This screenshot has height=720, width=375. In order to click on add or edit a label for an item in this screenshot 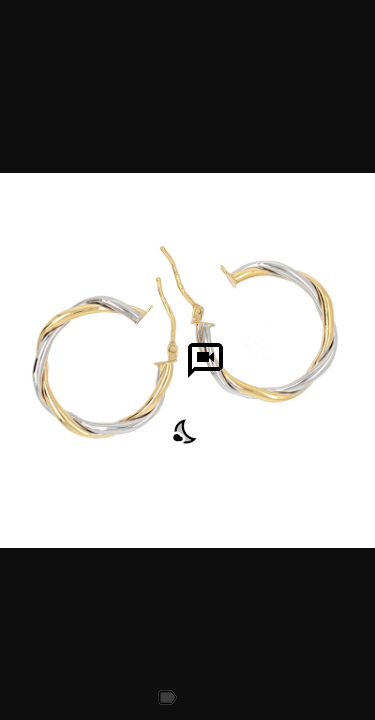, I will do `click(167, 697)`.